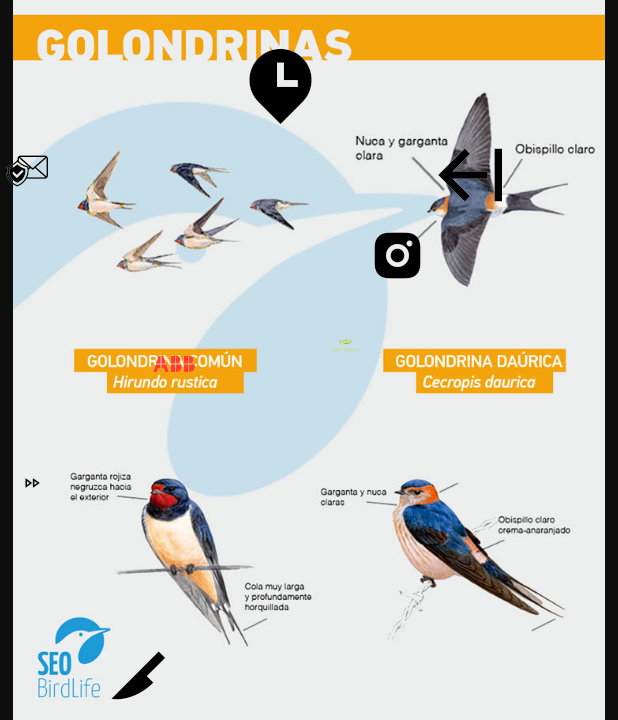 The width and height of the screenshot is (618, 720). Describe the element at coordinates (27, 171) in the screenshot. I see `access SimpleLogin email alias service` at that location.